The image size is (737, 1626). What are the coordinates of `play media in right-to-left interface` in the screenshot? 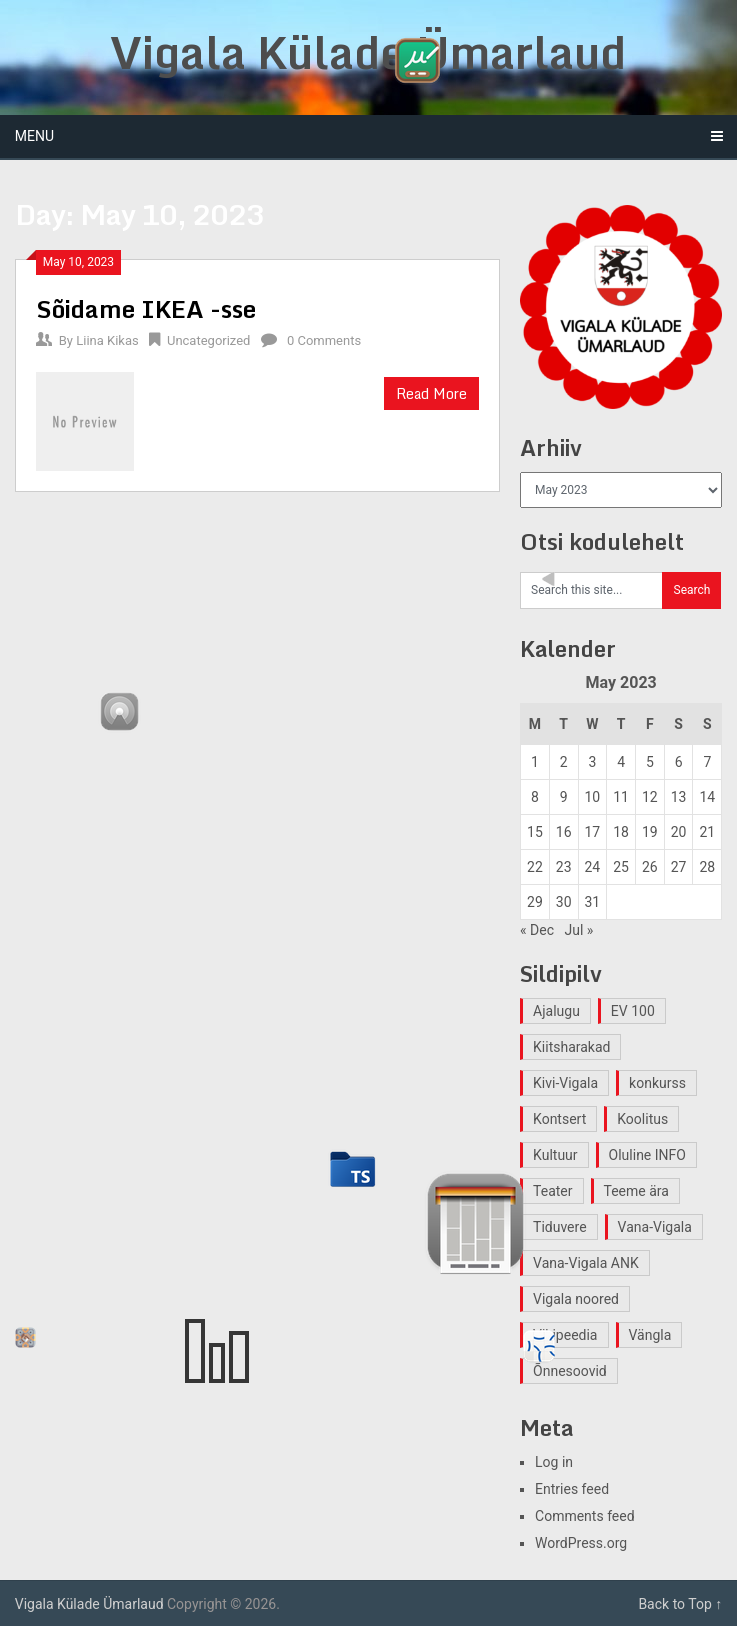 It's located at (549, 579).